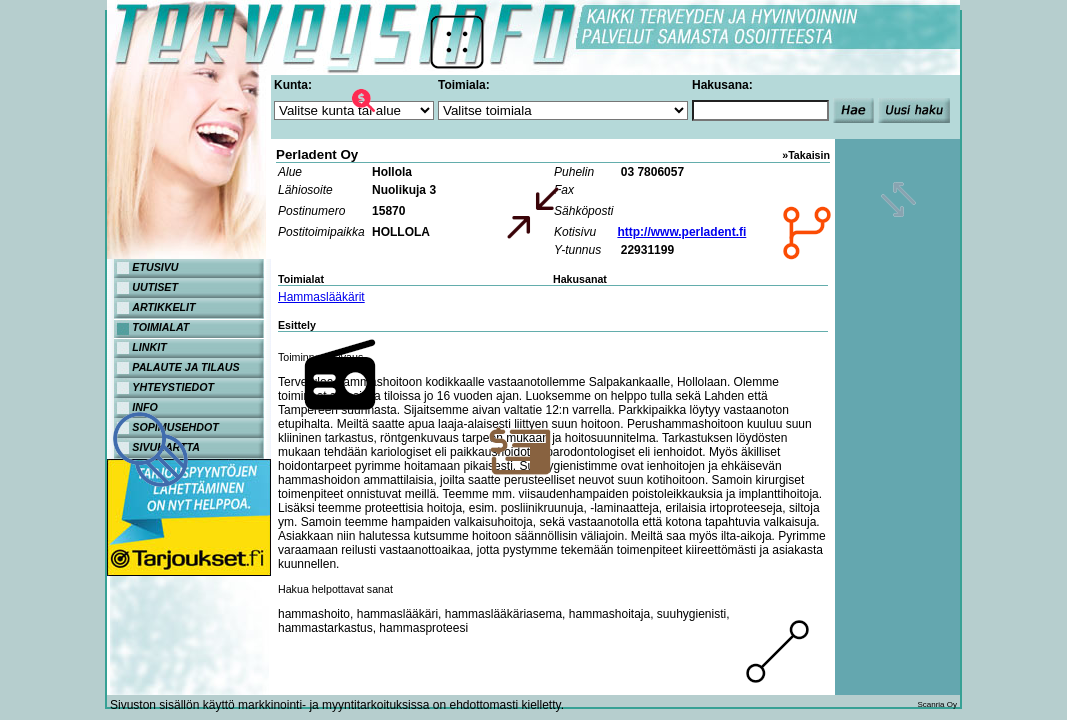 Image resolution: width=1067 pixels, height=720 pixels. What do you see at coordinates (340, 379) in the screenshot?
I see `access radio or audio streaming` at bounding box center [340, 379].